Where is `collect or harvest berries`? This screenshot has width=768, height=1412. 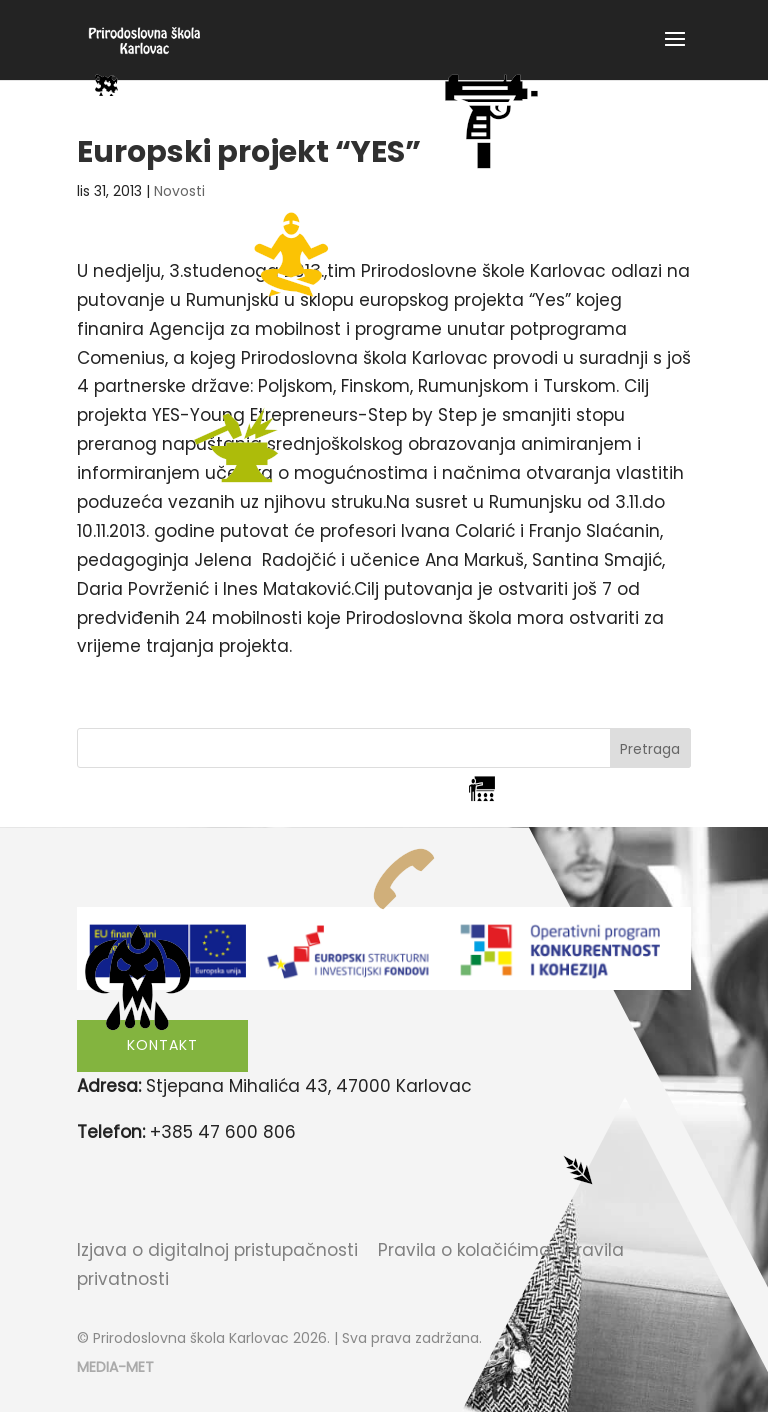
collect or harvest berries is located at coordinates (106, 84).